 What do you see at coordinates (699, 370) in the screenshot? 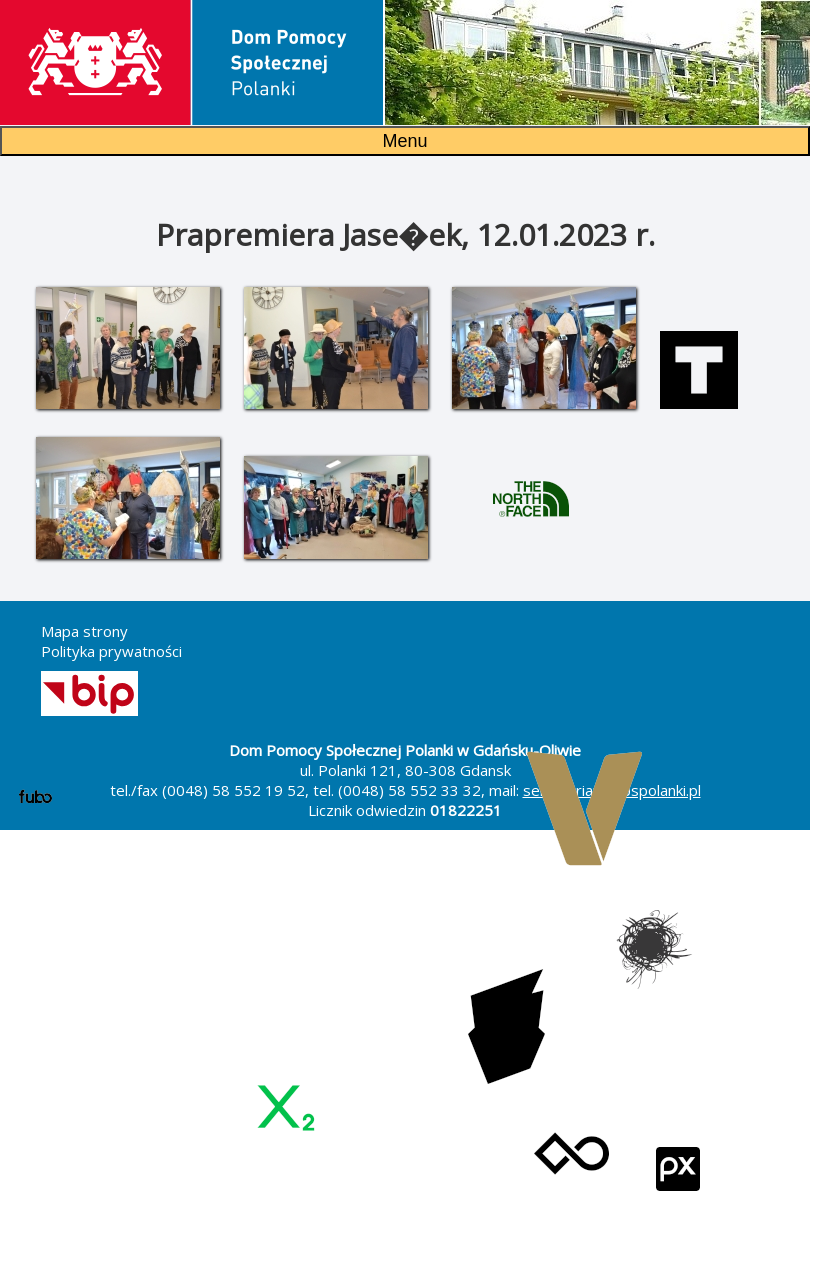
I see `open the TV Time app` at bounding box center [699, 370].